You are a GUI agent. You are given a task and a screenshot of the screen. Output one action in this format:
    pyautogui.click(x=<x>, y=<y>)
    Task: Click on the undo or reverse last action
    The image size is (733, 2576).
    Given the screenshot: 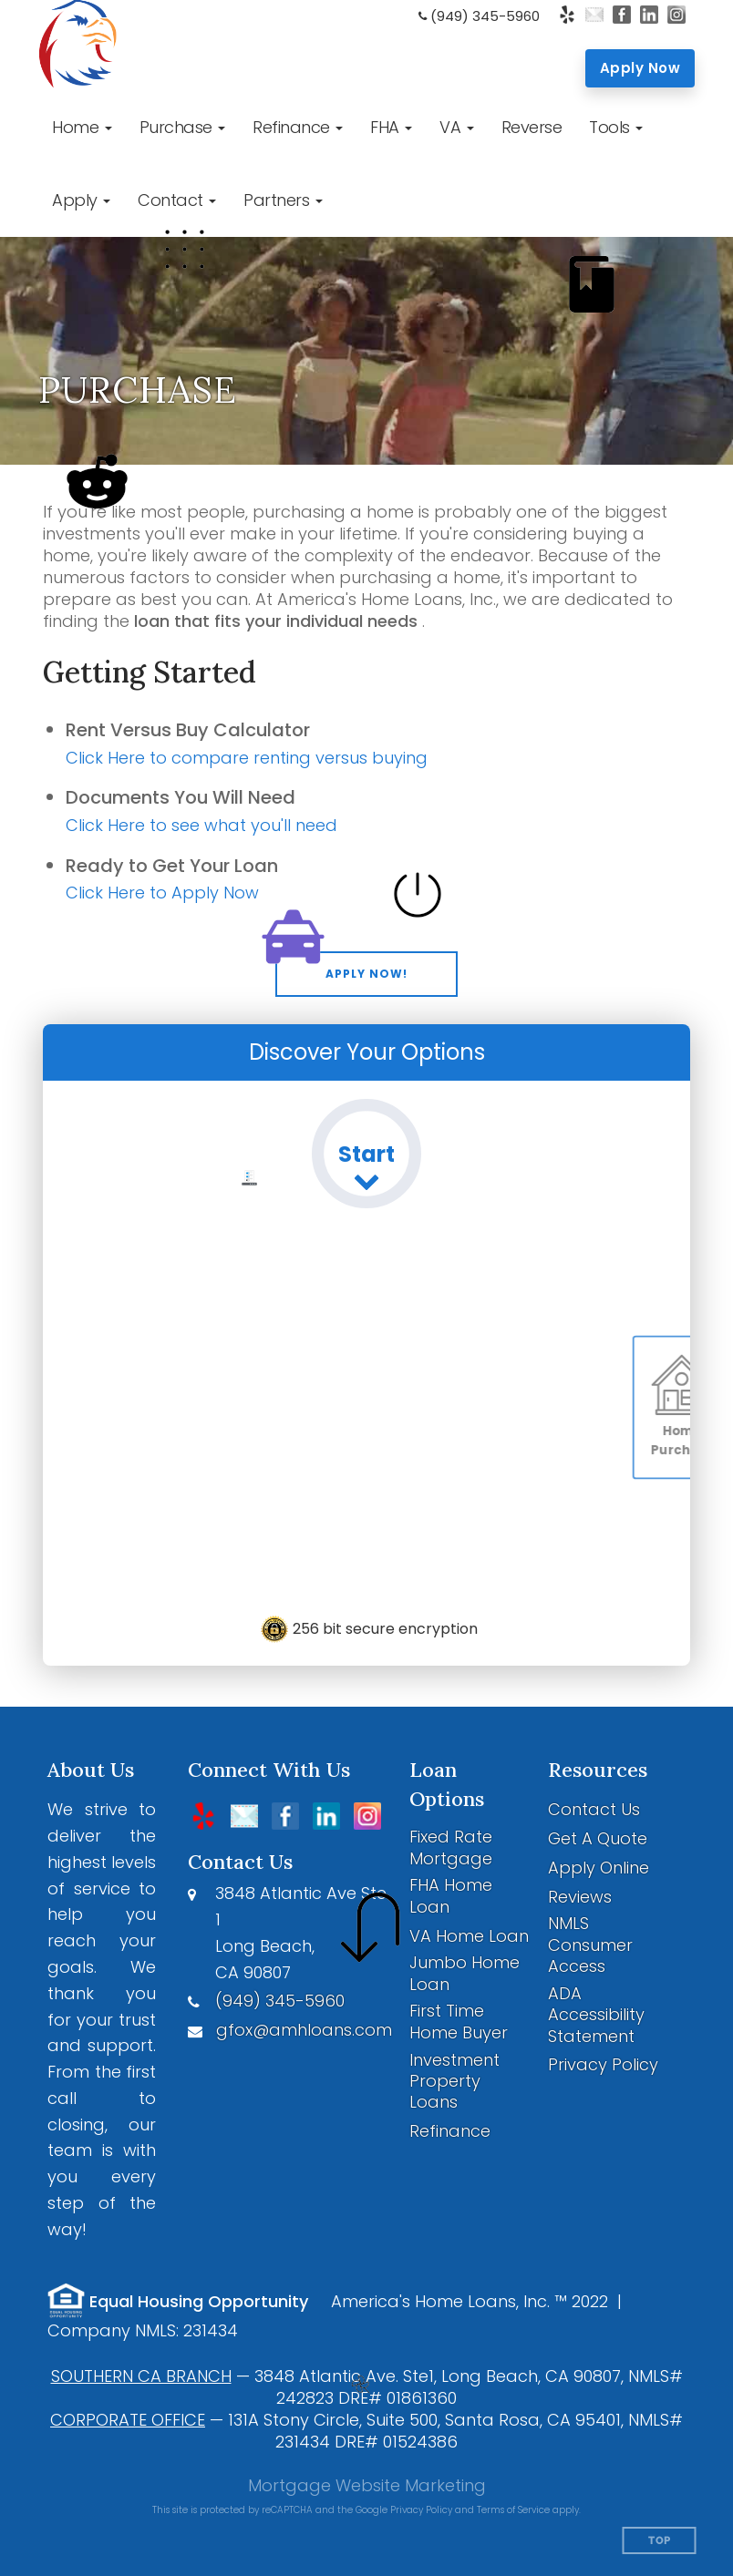 What is the action you would take?
    pyautogui.click(x=373, y=1927)
    